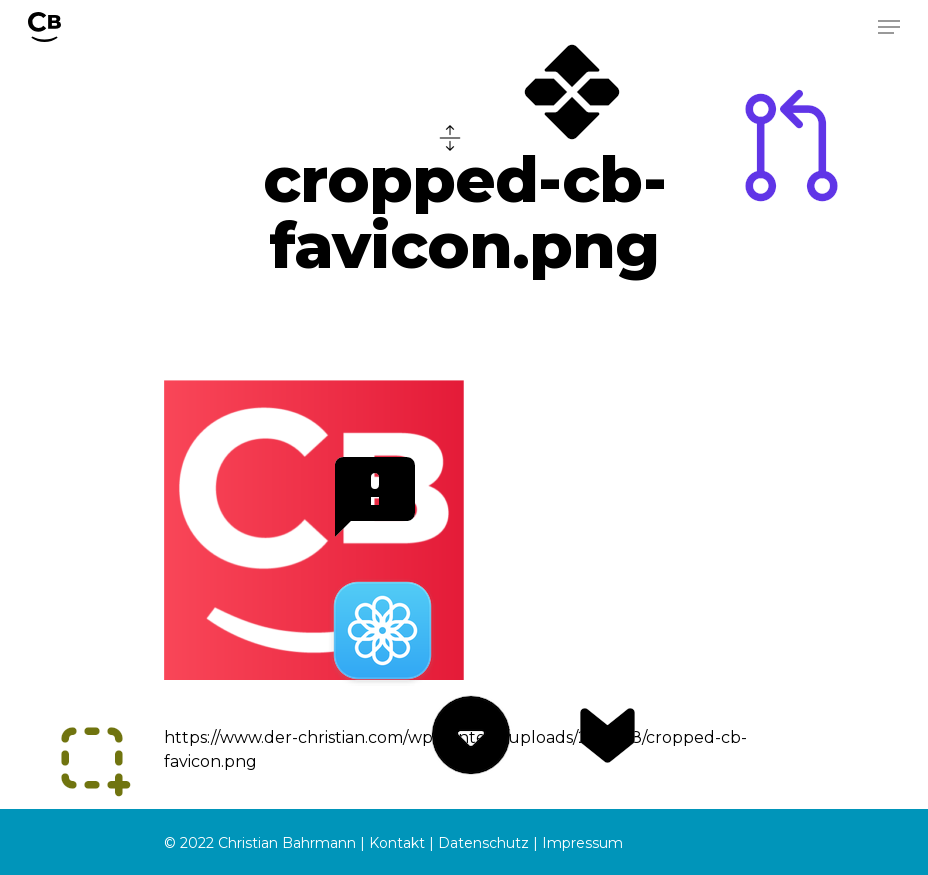 Image resolution: width=928 pixels, height=875 pixels. What do you see at coordinates (572, 92) in the screenshot?
I see `pix instant payment system logo` at bounding box center [572, 92].